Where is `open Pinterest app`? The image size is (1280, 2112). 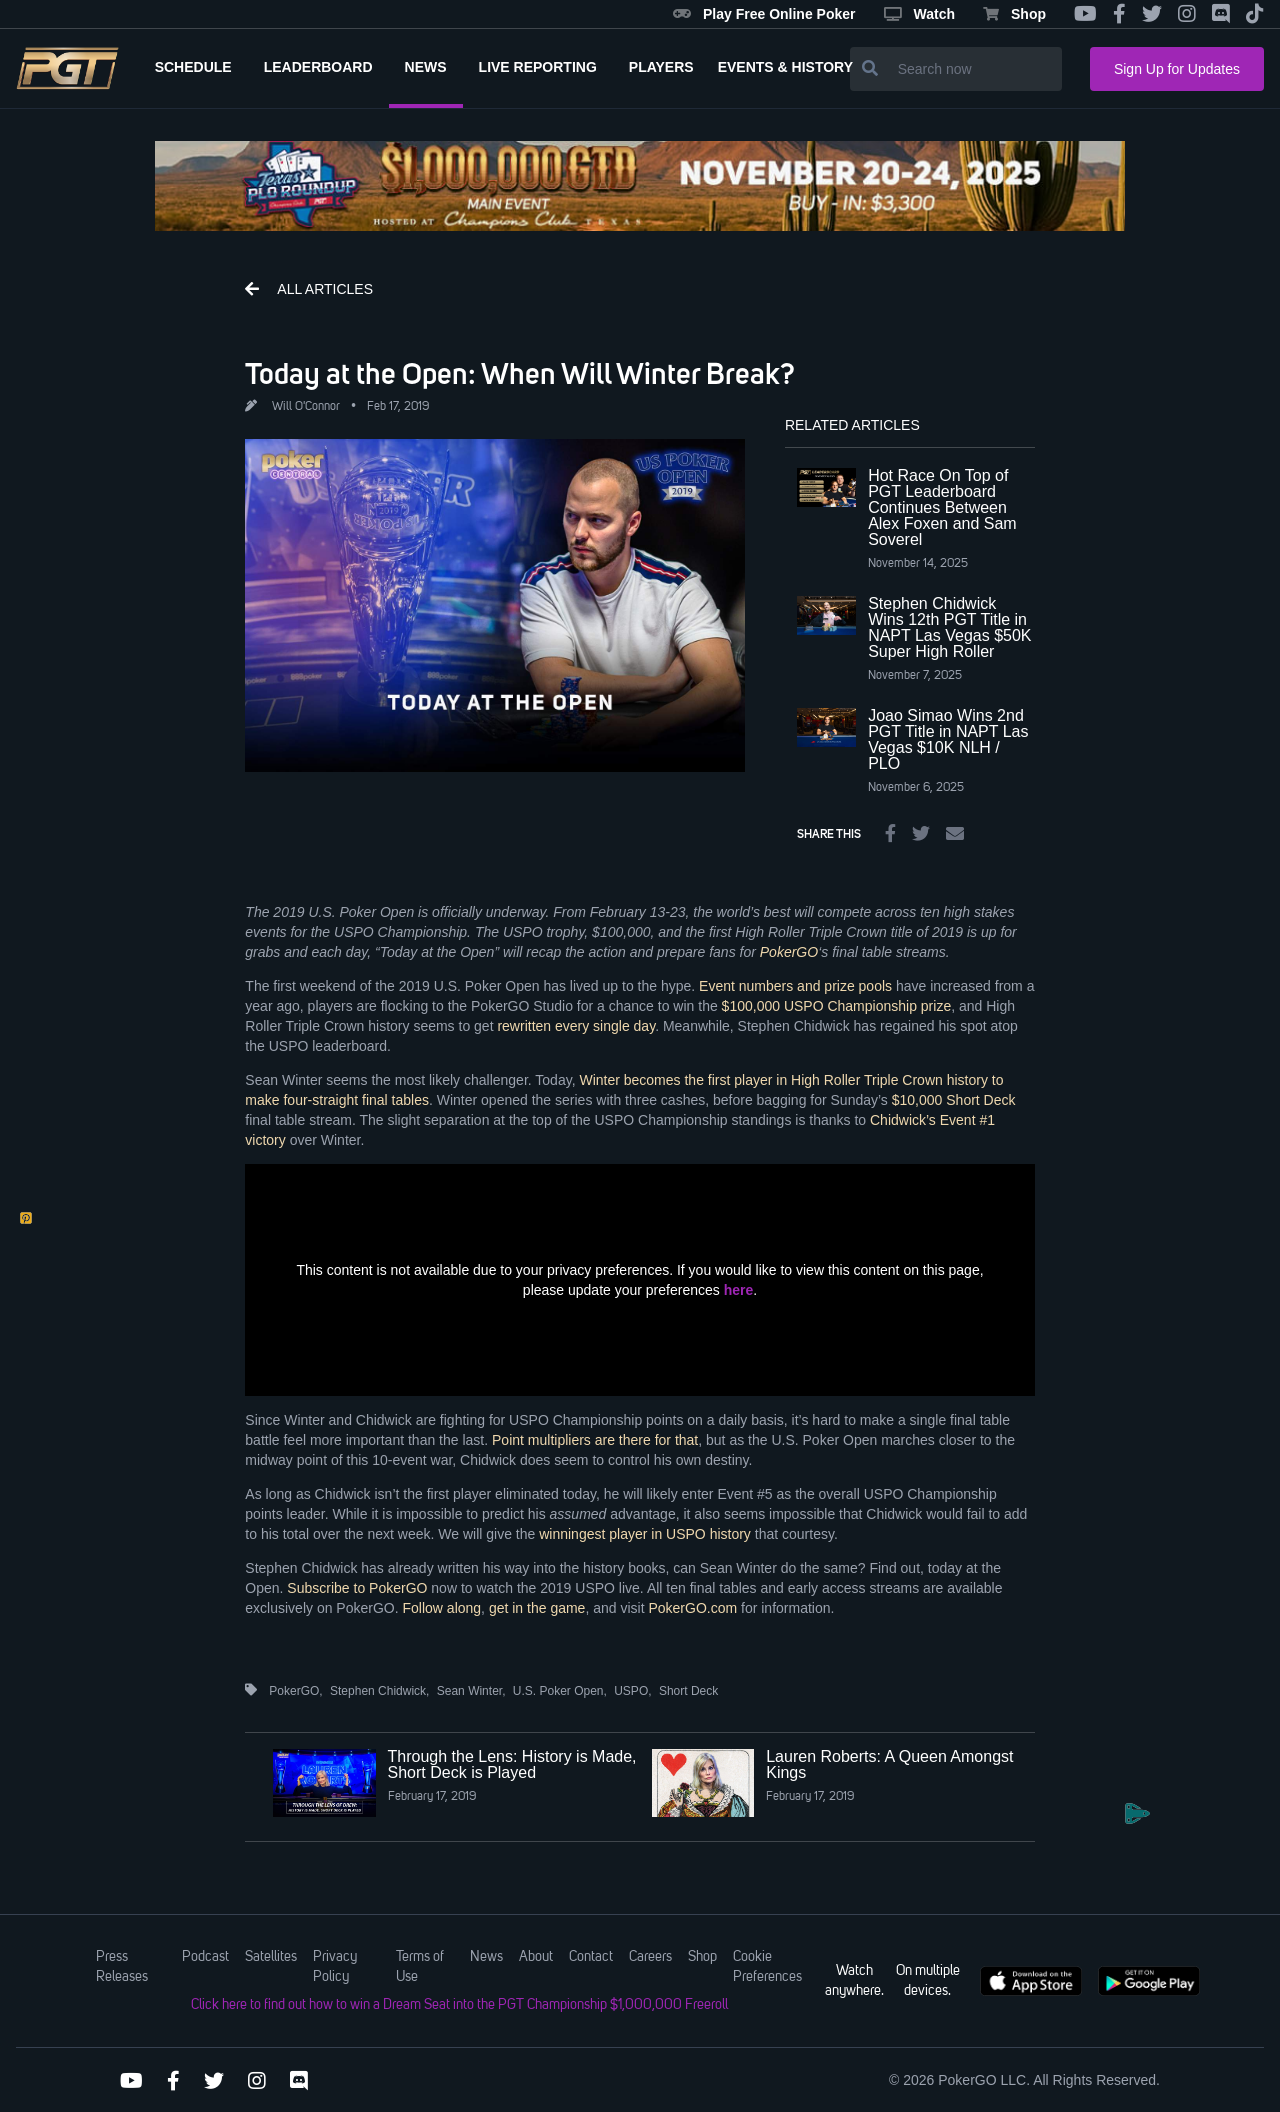
open Pinterest app is located at coordinates (26, 1218).